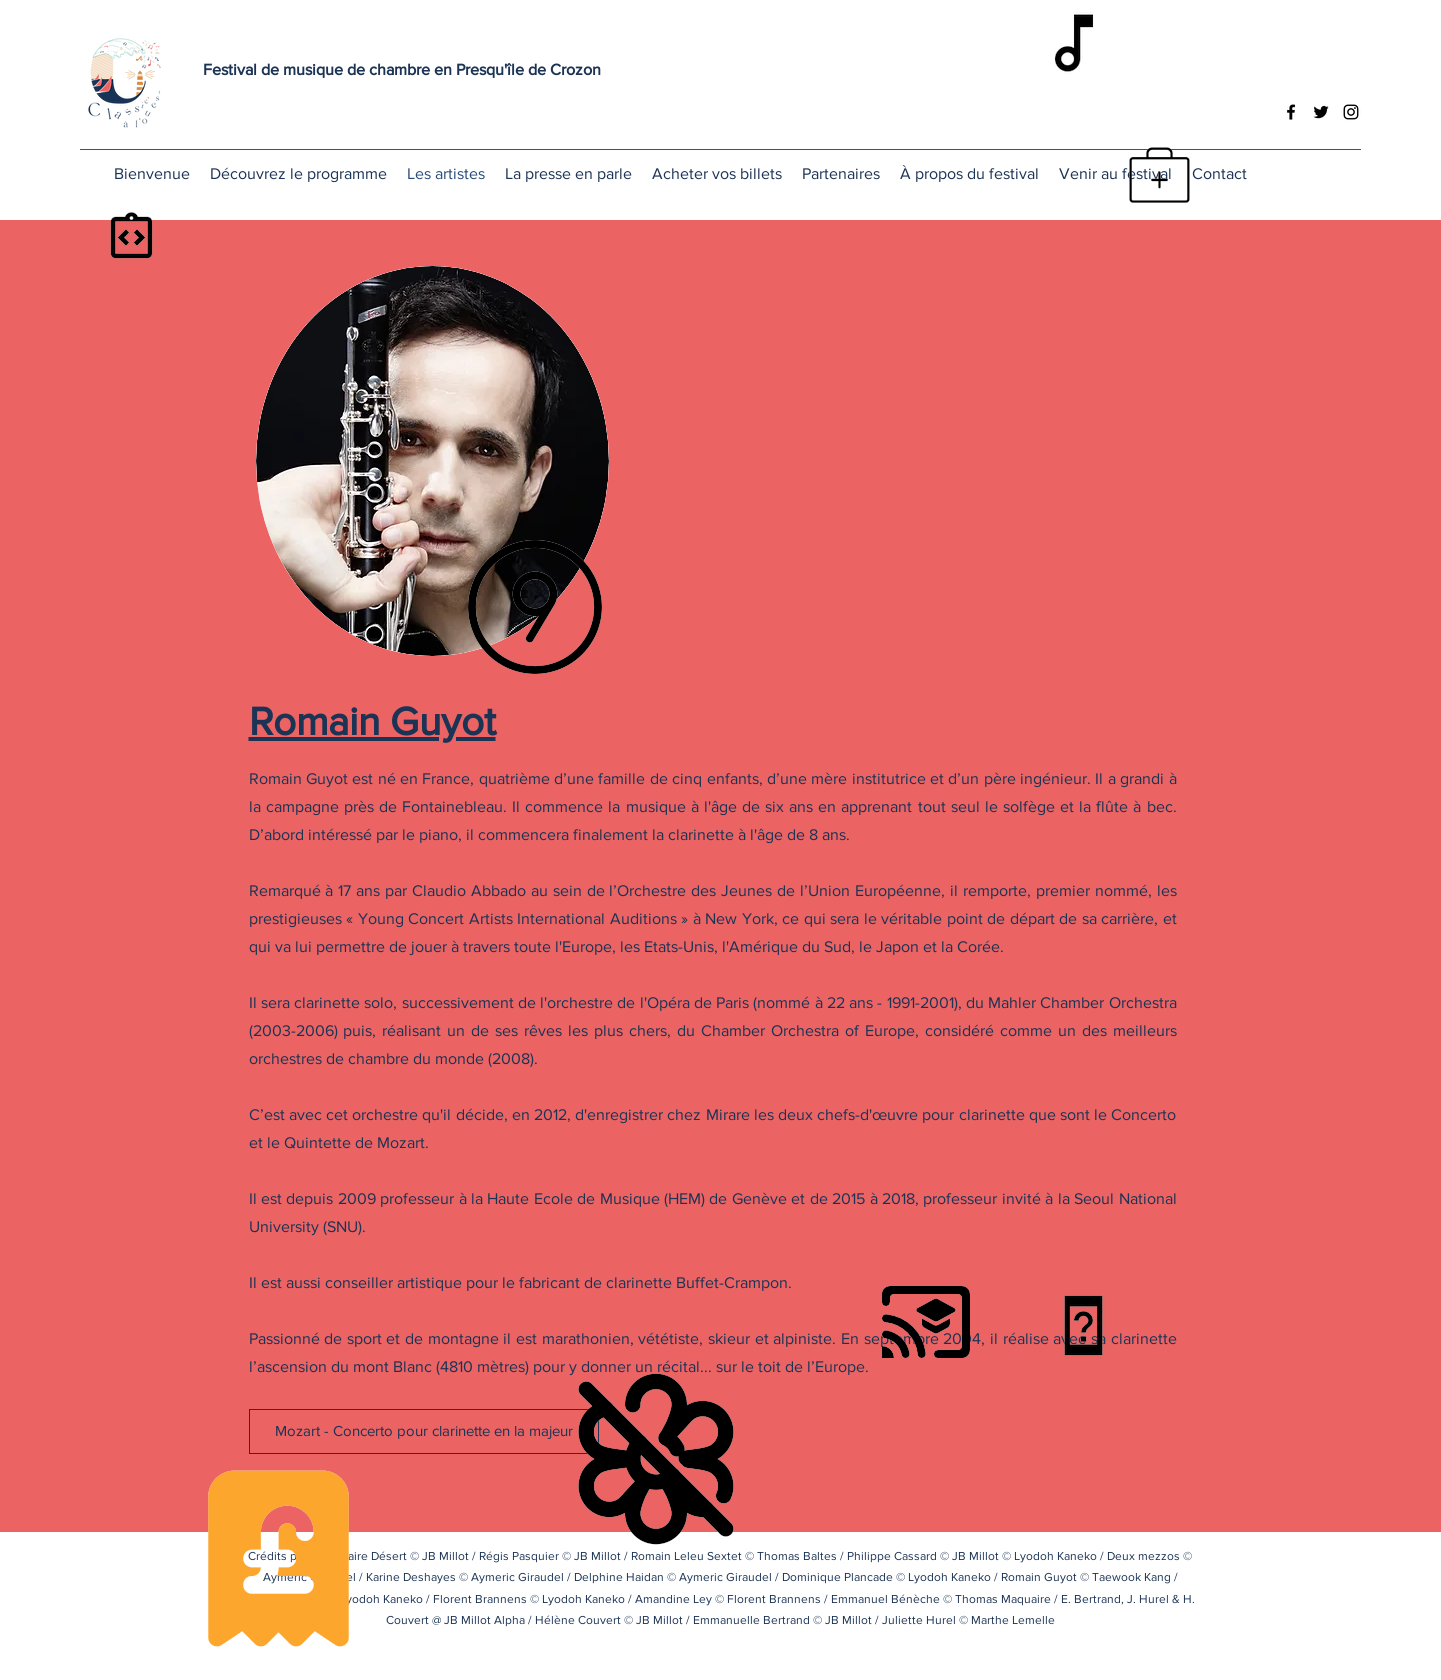  What do you see at coordinates (926, 1322) in the screenshot?
I see `cast or share educational content to a display` at bounding box center [926, 1322].